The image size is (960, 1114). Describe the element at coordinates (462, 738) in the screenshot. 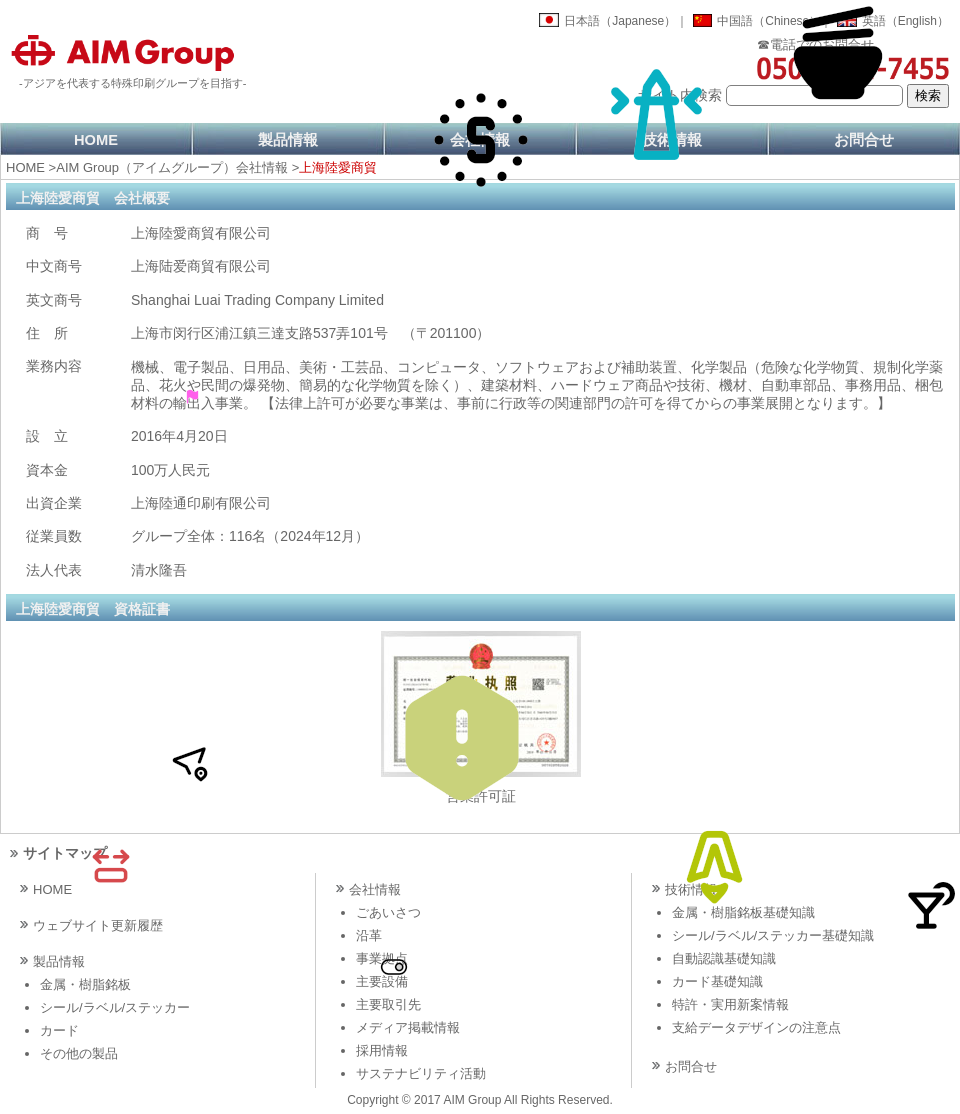

I see `indicates a warning or alert status` at that location.